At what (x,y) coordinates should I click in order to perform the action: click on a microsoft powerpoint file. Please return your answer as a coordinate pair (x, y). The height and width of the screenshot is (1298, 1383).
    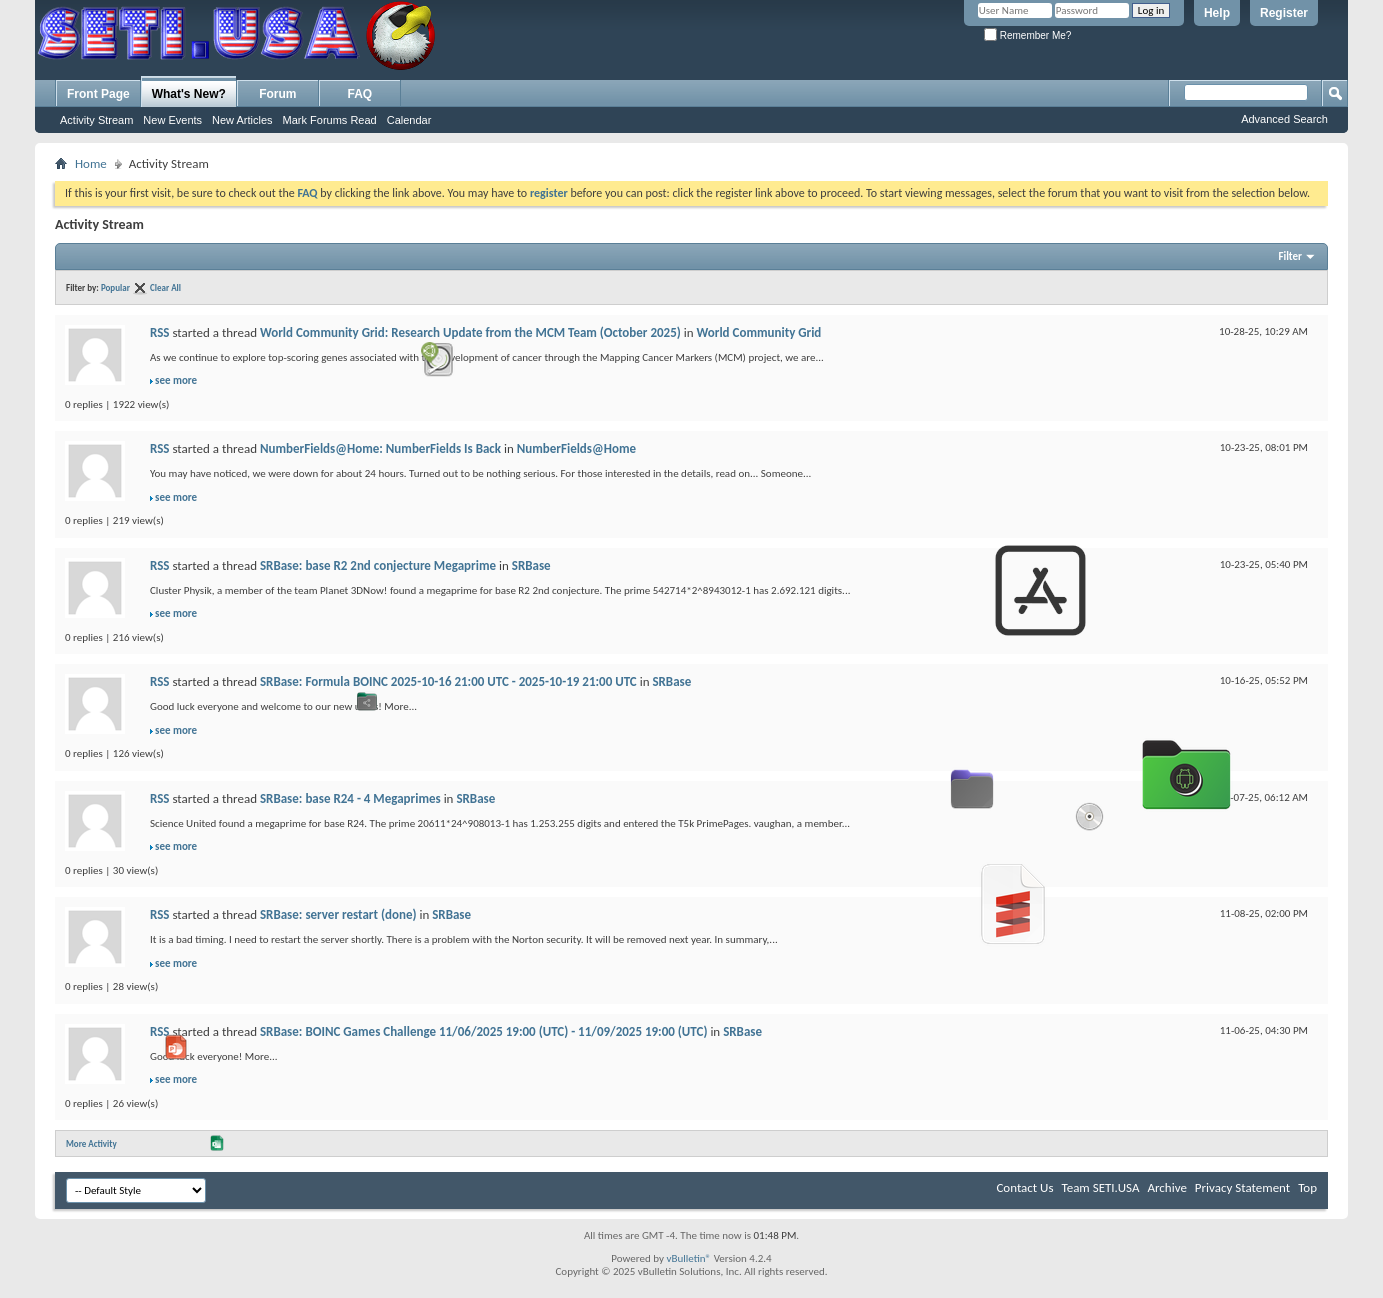
    Looking at the image, I should click on (176, 1047).